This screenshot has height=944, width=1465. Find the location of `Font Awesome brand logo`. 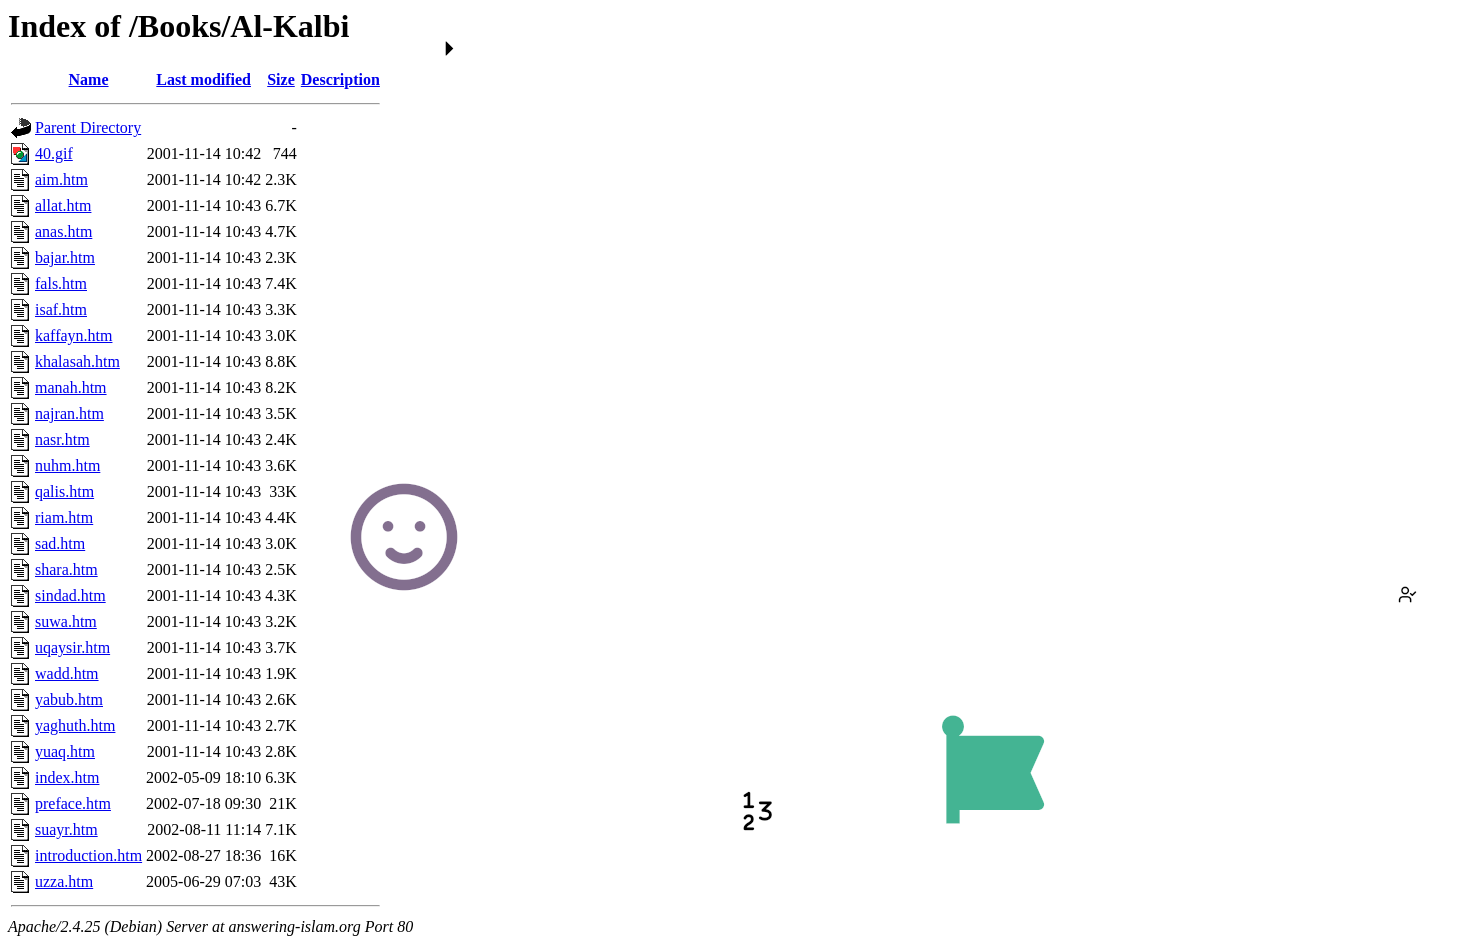

Font Awesome brand logo is located at coordinates (993, 769).